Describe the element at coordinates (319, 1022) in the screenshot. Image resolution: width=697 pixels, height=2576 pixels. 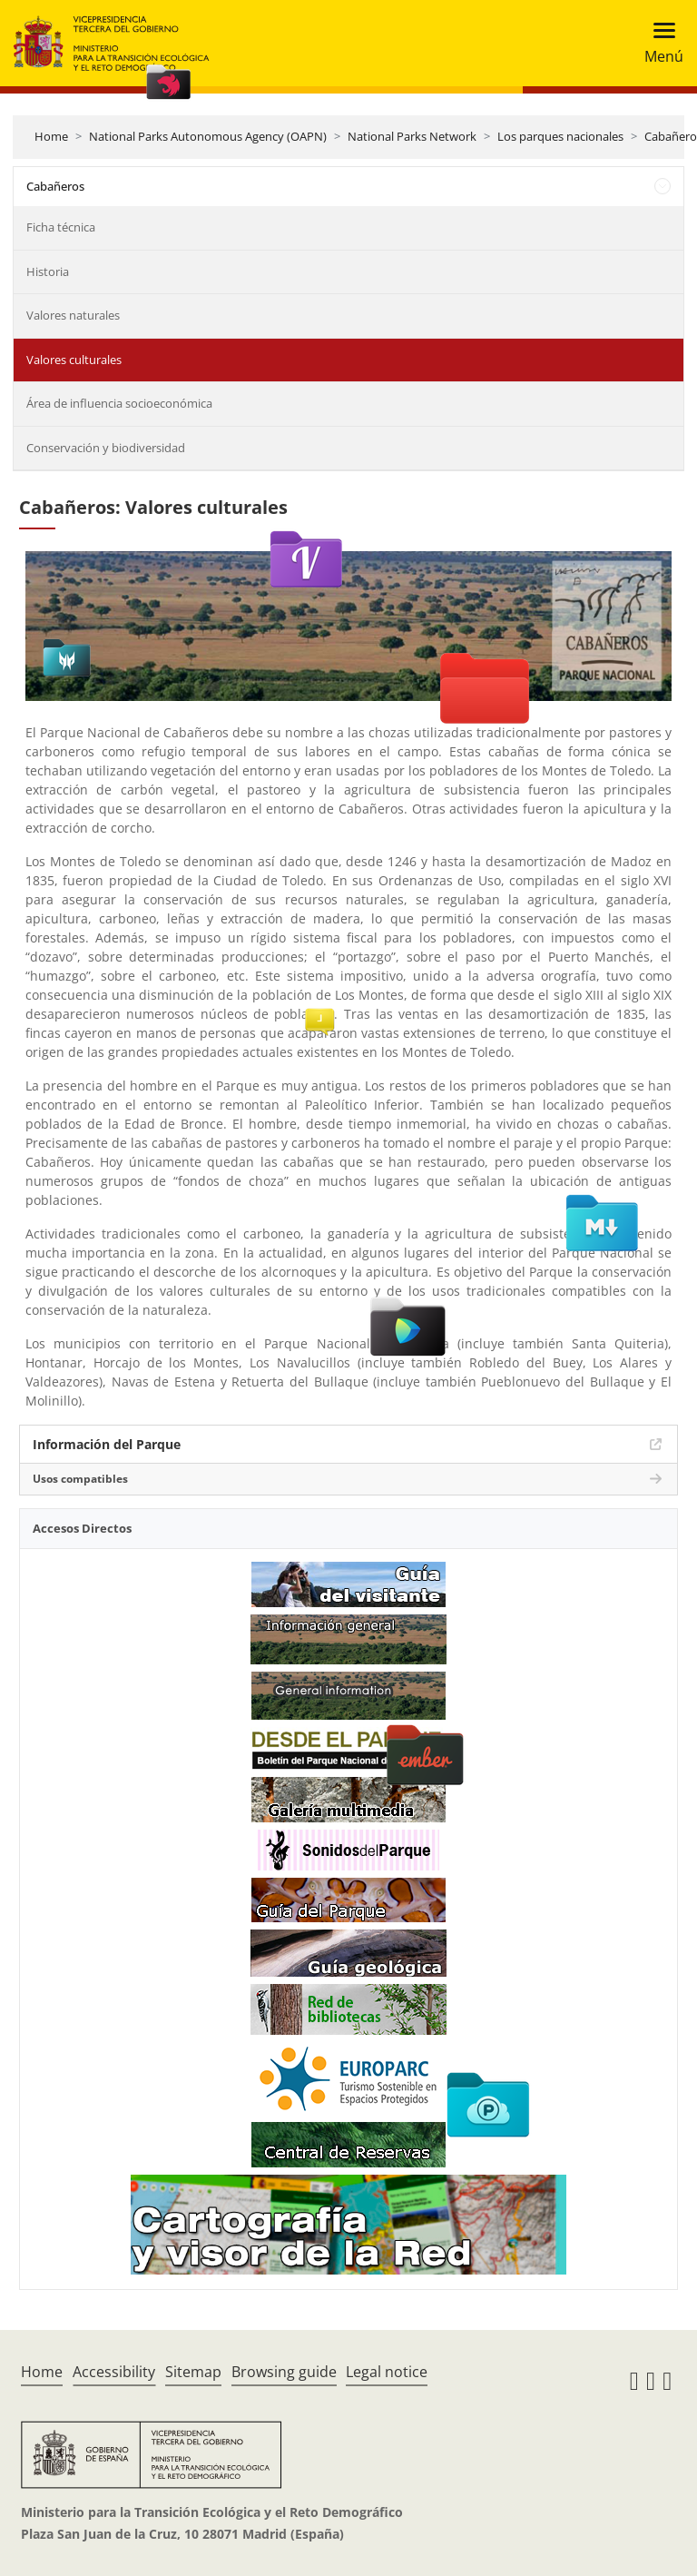
I see `user is idle or away` at that location.